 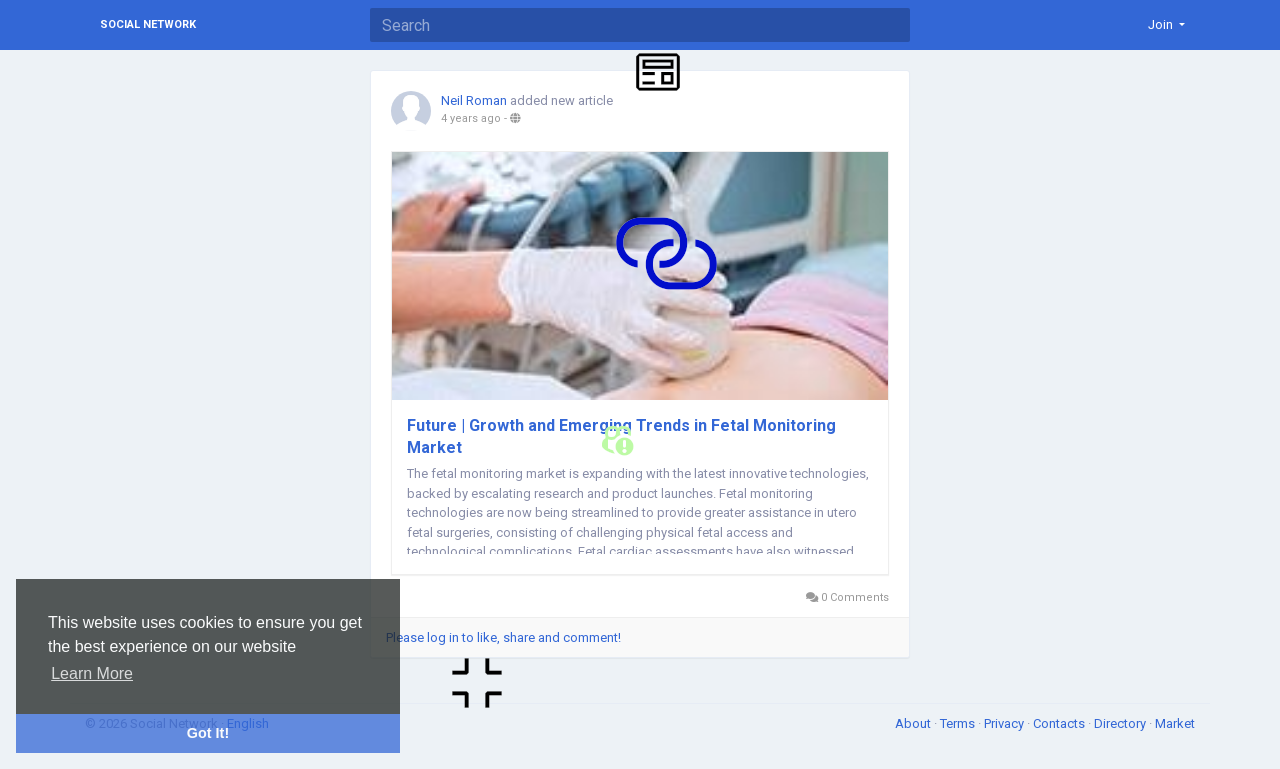 I want to click on indicates a warning or issue with GitHub Copilot, so click(x=618, y=440).